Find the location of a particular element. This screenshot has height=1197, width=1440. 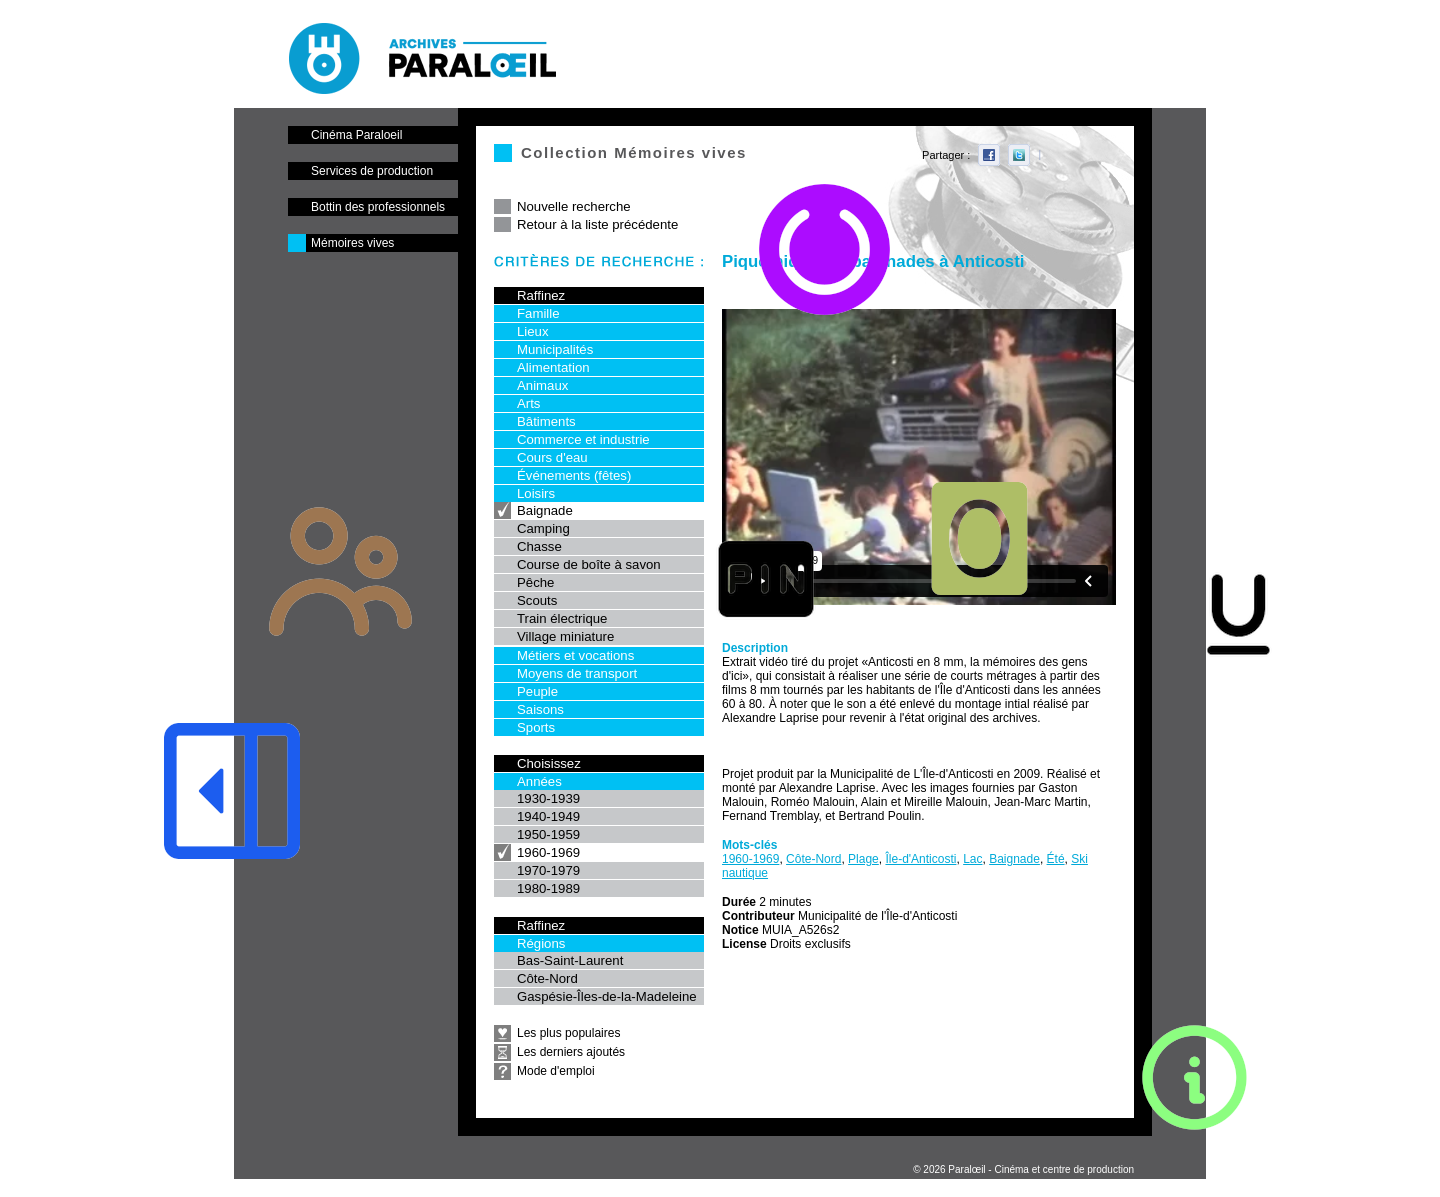

expand the sidebar panel is located at coordinates (232, 791).